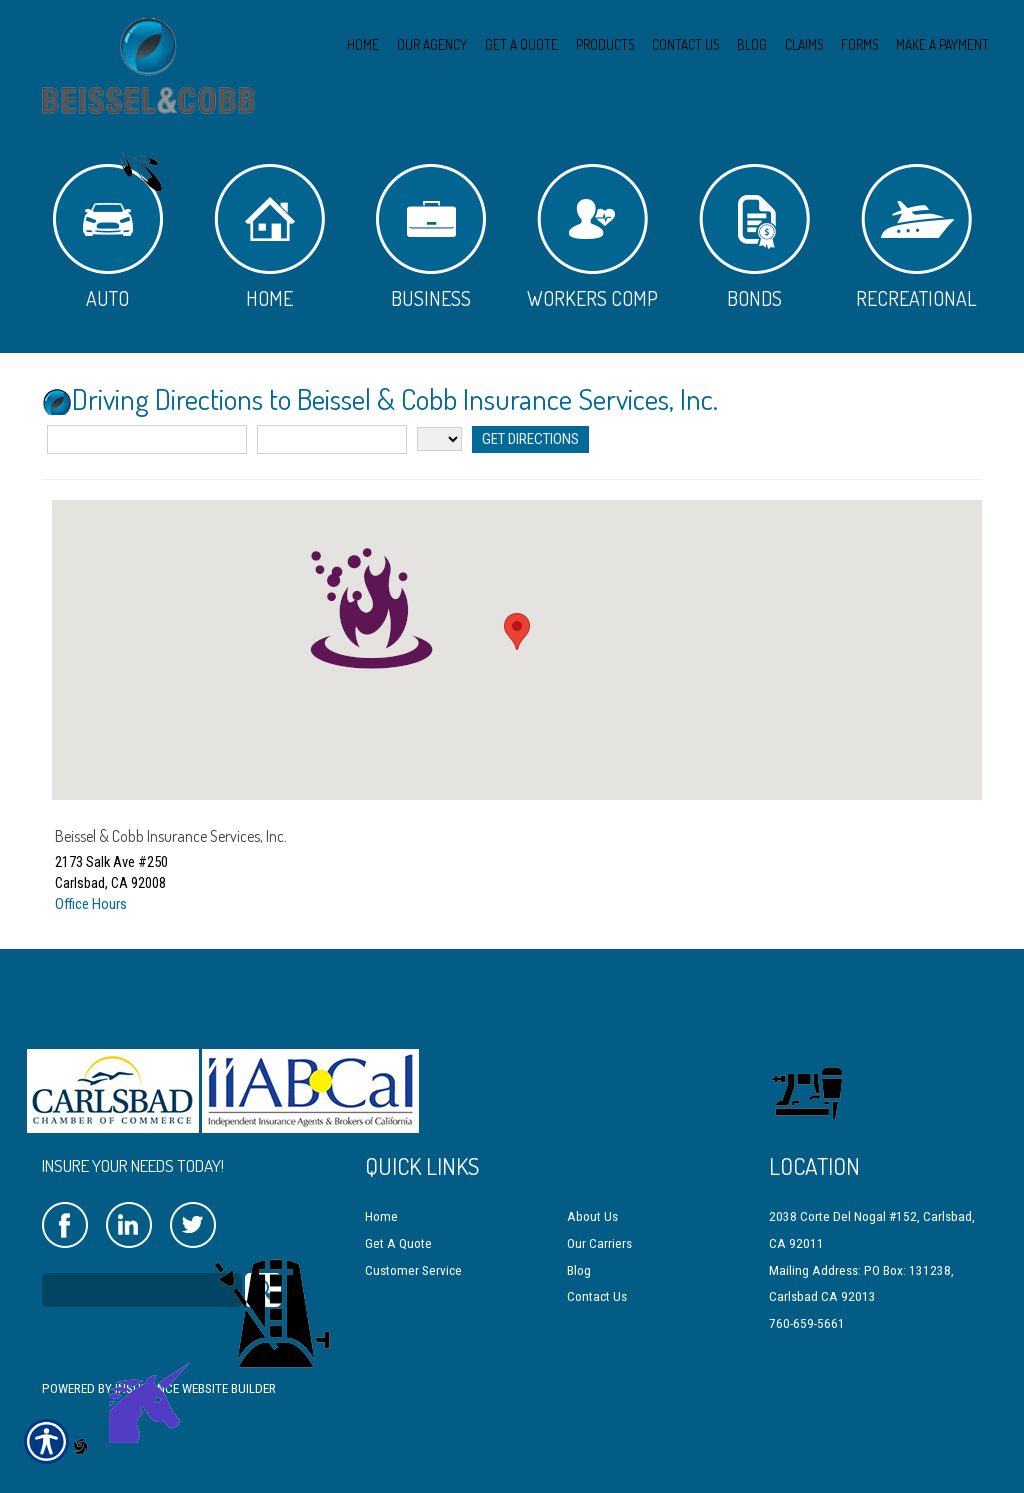 Image resolution: width=1024 pixels, height=1493 pixels. What do you see at coordinates (141, 171) in the screenshot?
I see `activate quick attack or strike ability` at bounding box center [141, 171].